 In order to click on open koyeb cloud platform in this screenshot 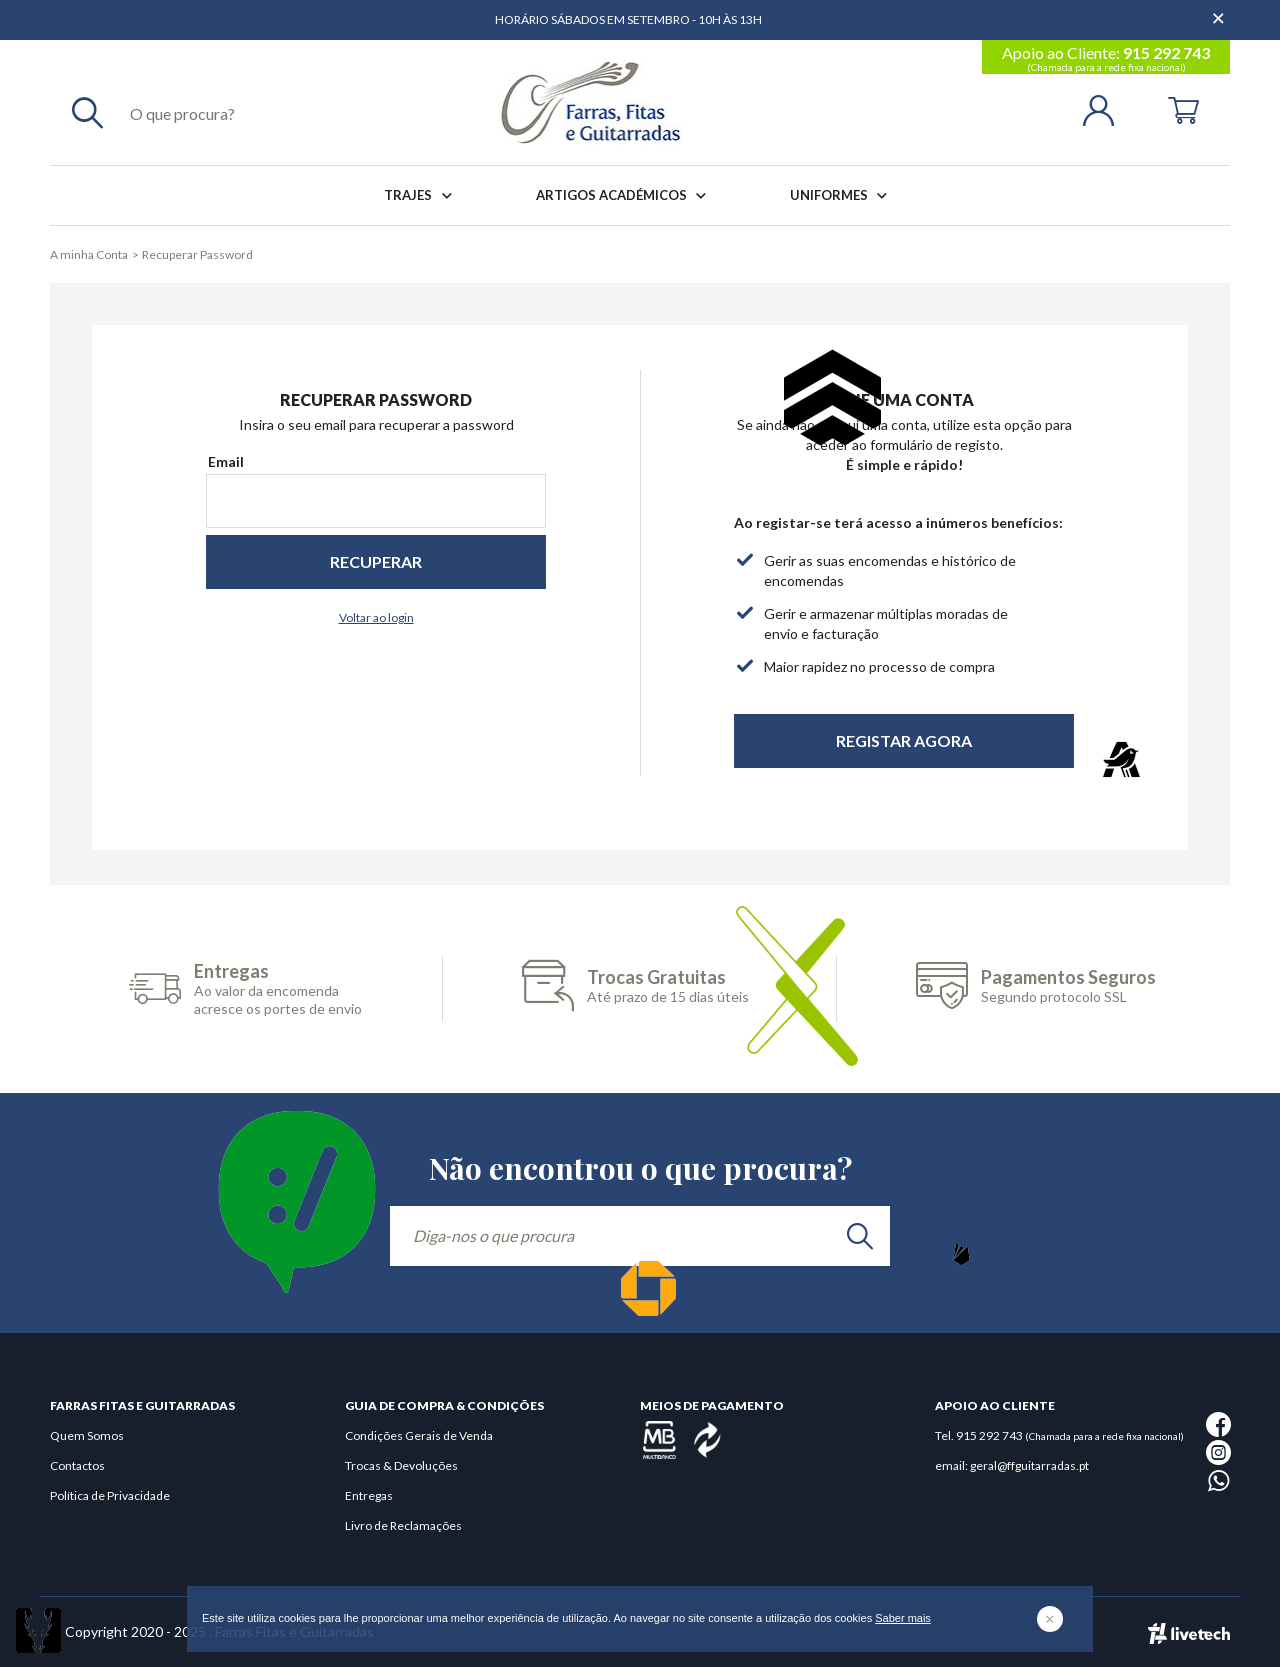, I will do `click(832, 397)`.